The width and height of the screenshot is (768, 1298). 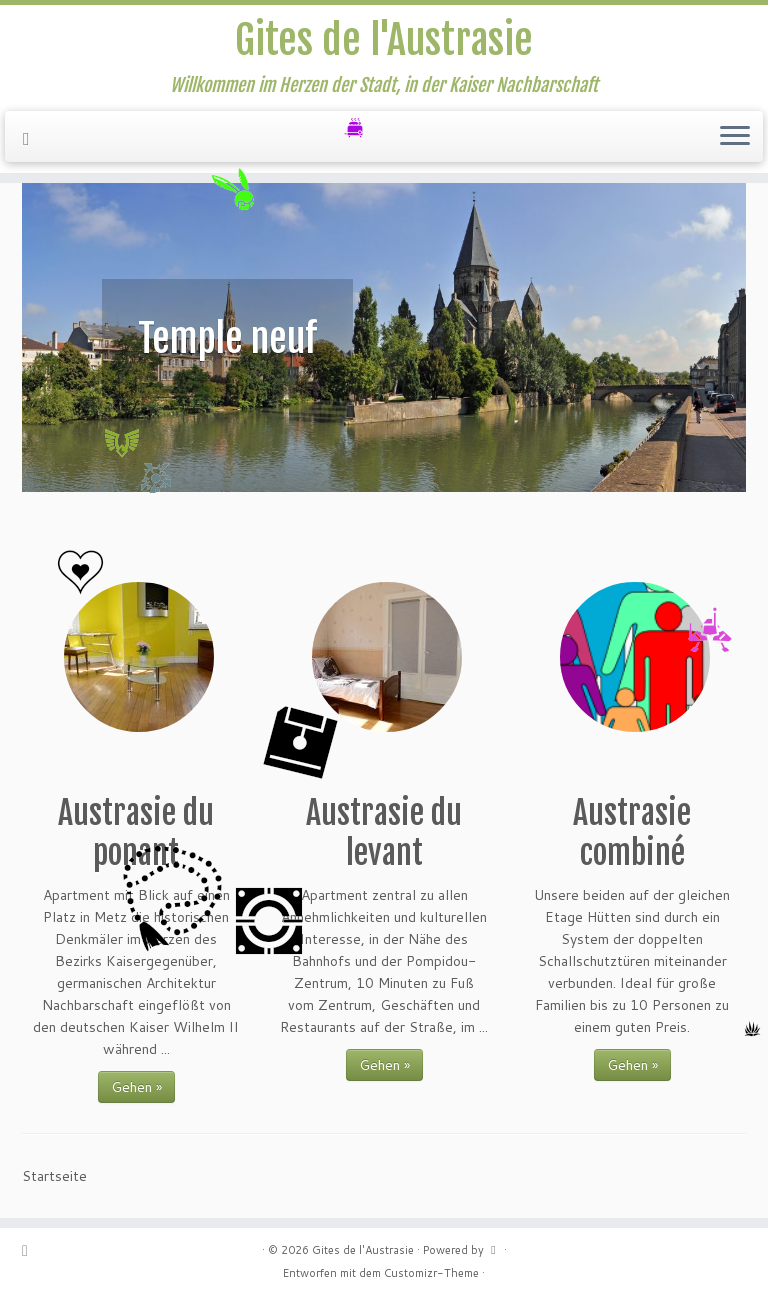 I want to click on mars pathfinder rover or space exploration feature, so click(x=710, y=631).